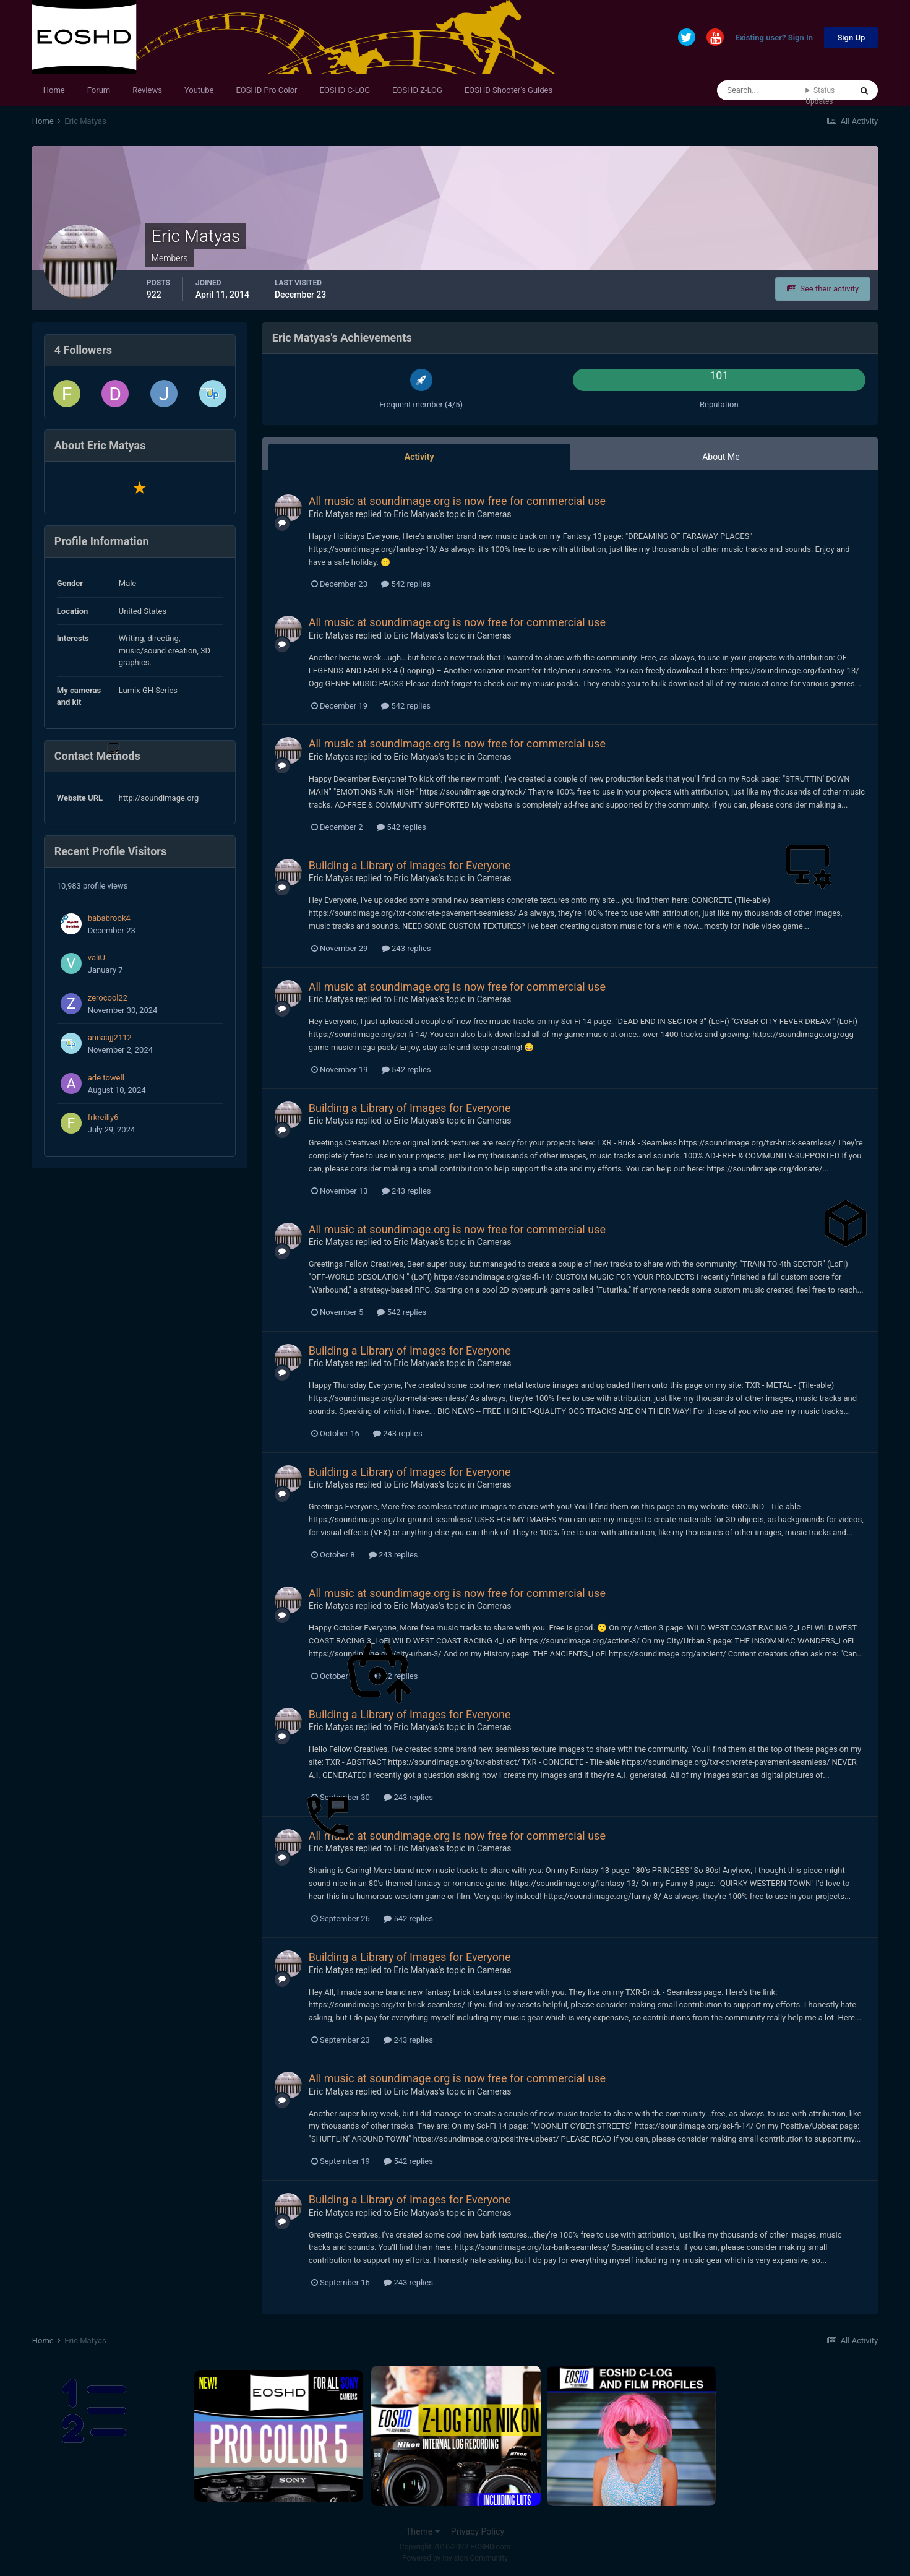 The width and height of the screenshot is (910, 2576). What do you see at coordinates (807, 864) in the screenshot?
I see `access desktop display settings` at bounding box center [807, 864].